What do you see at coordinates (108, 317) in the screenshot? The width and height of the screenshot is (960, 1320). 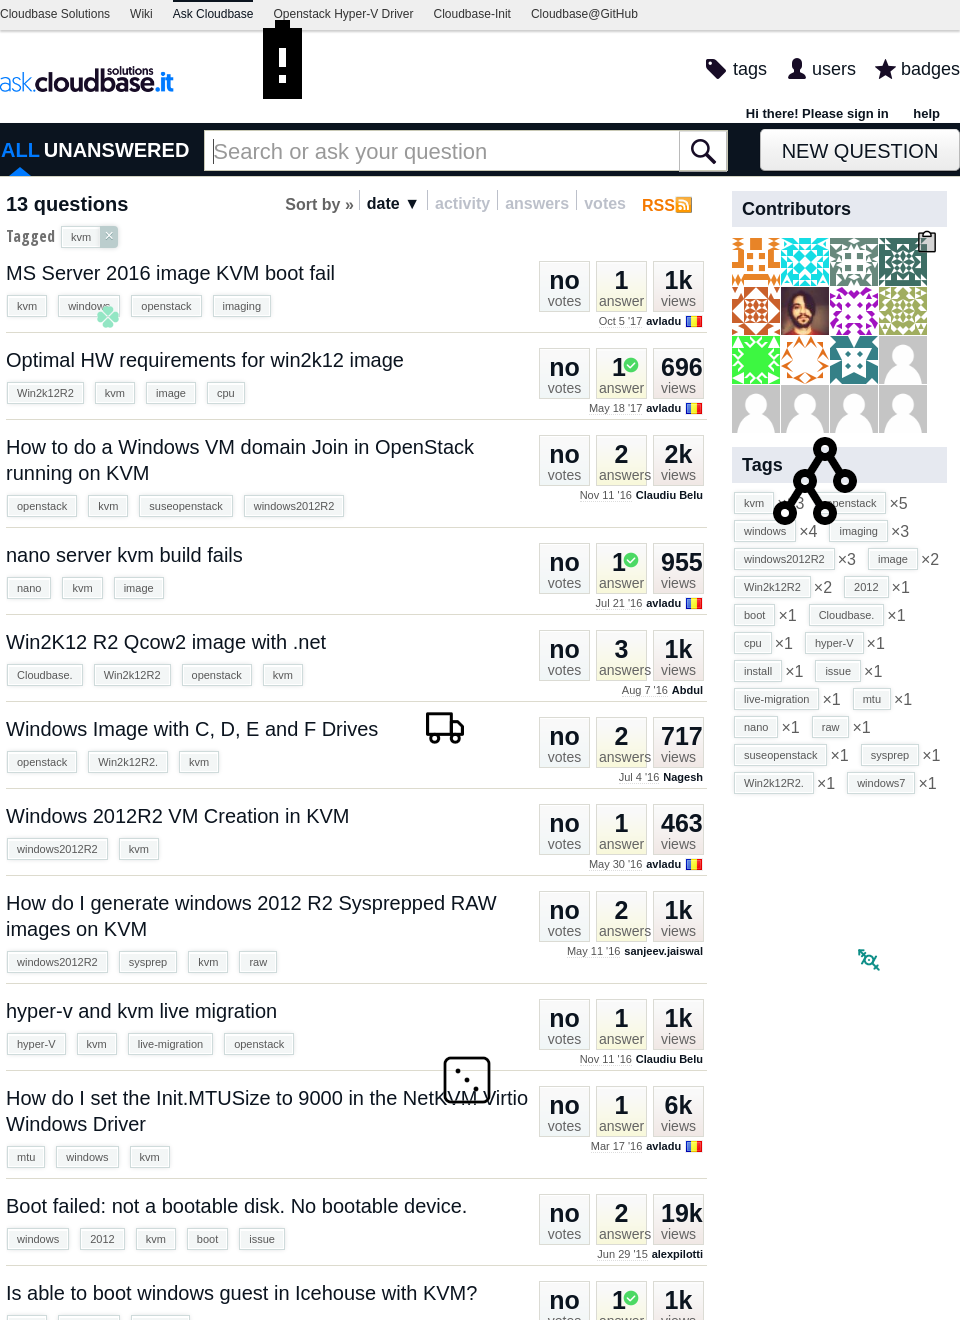 I see `indicates a lucky or bonus feature` at bounding box center [108, 317].